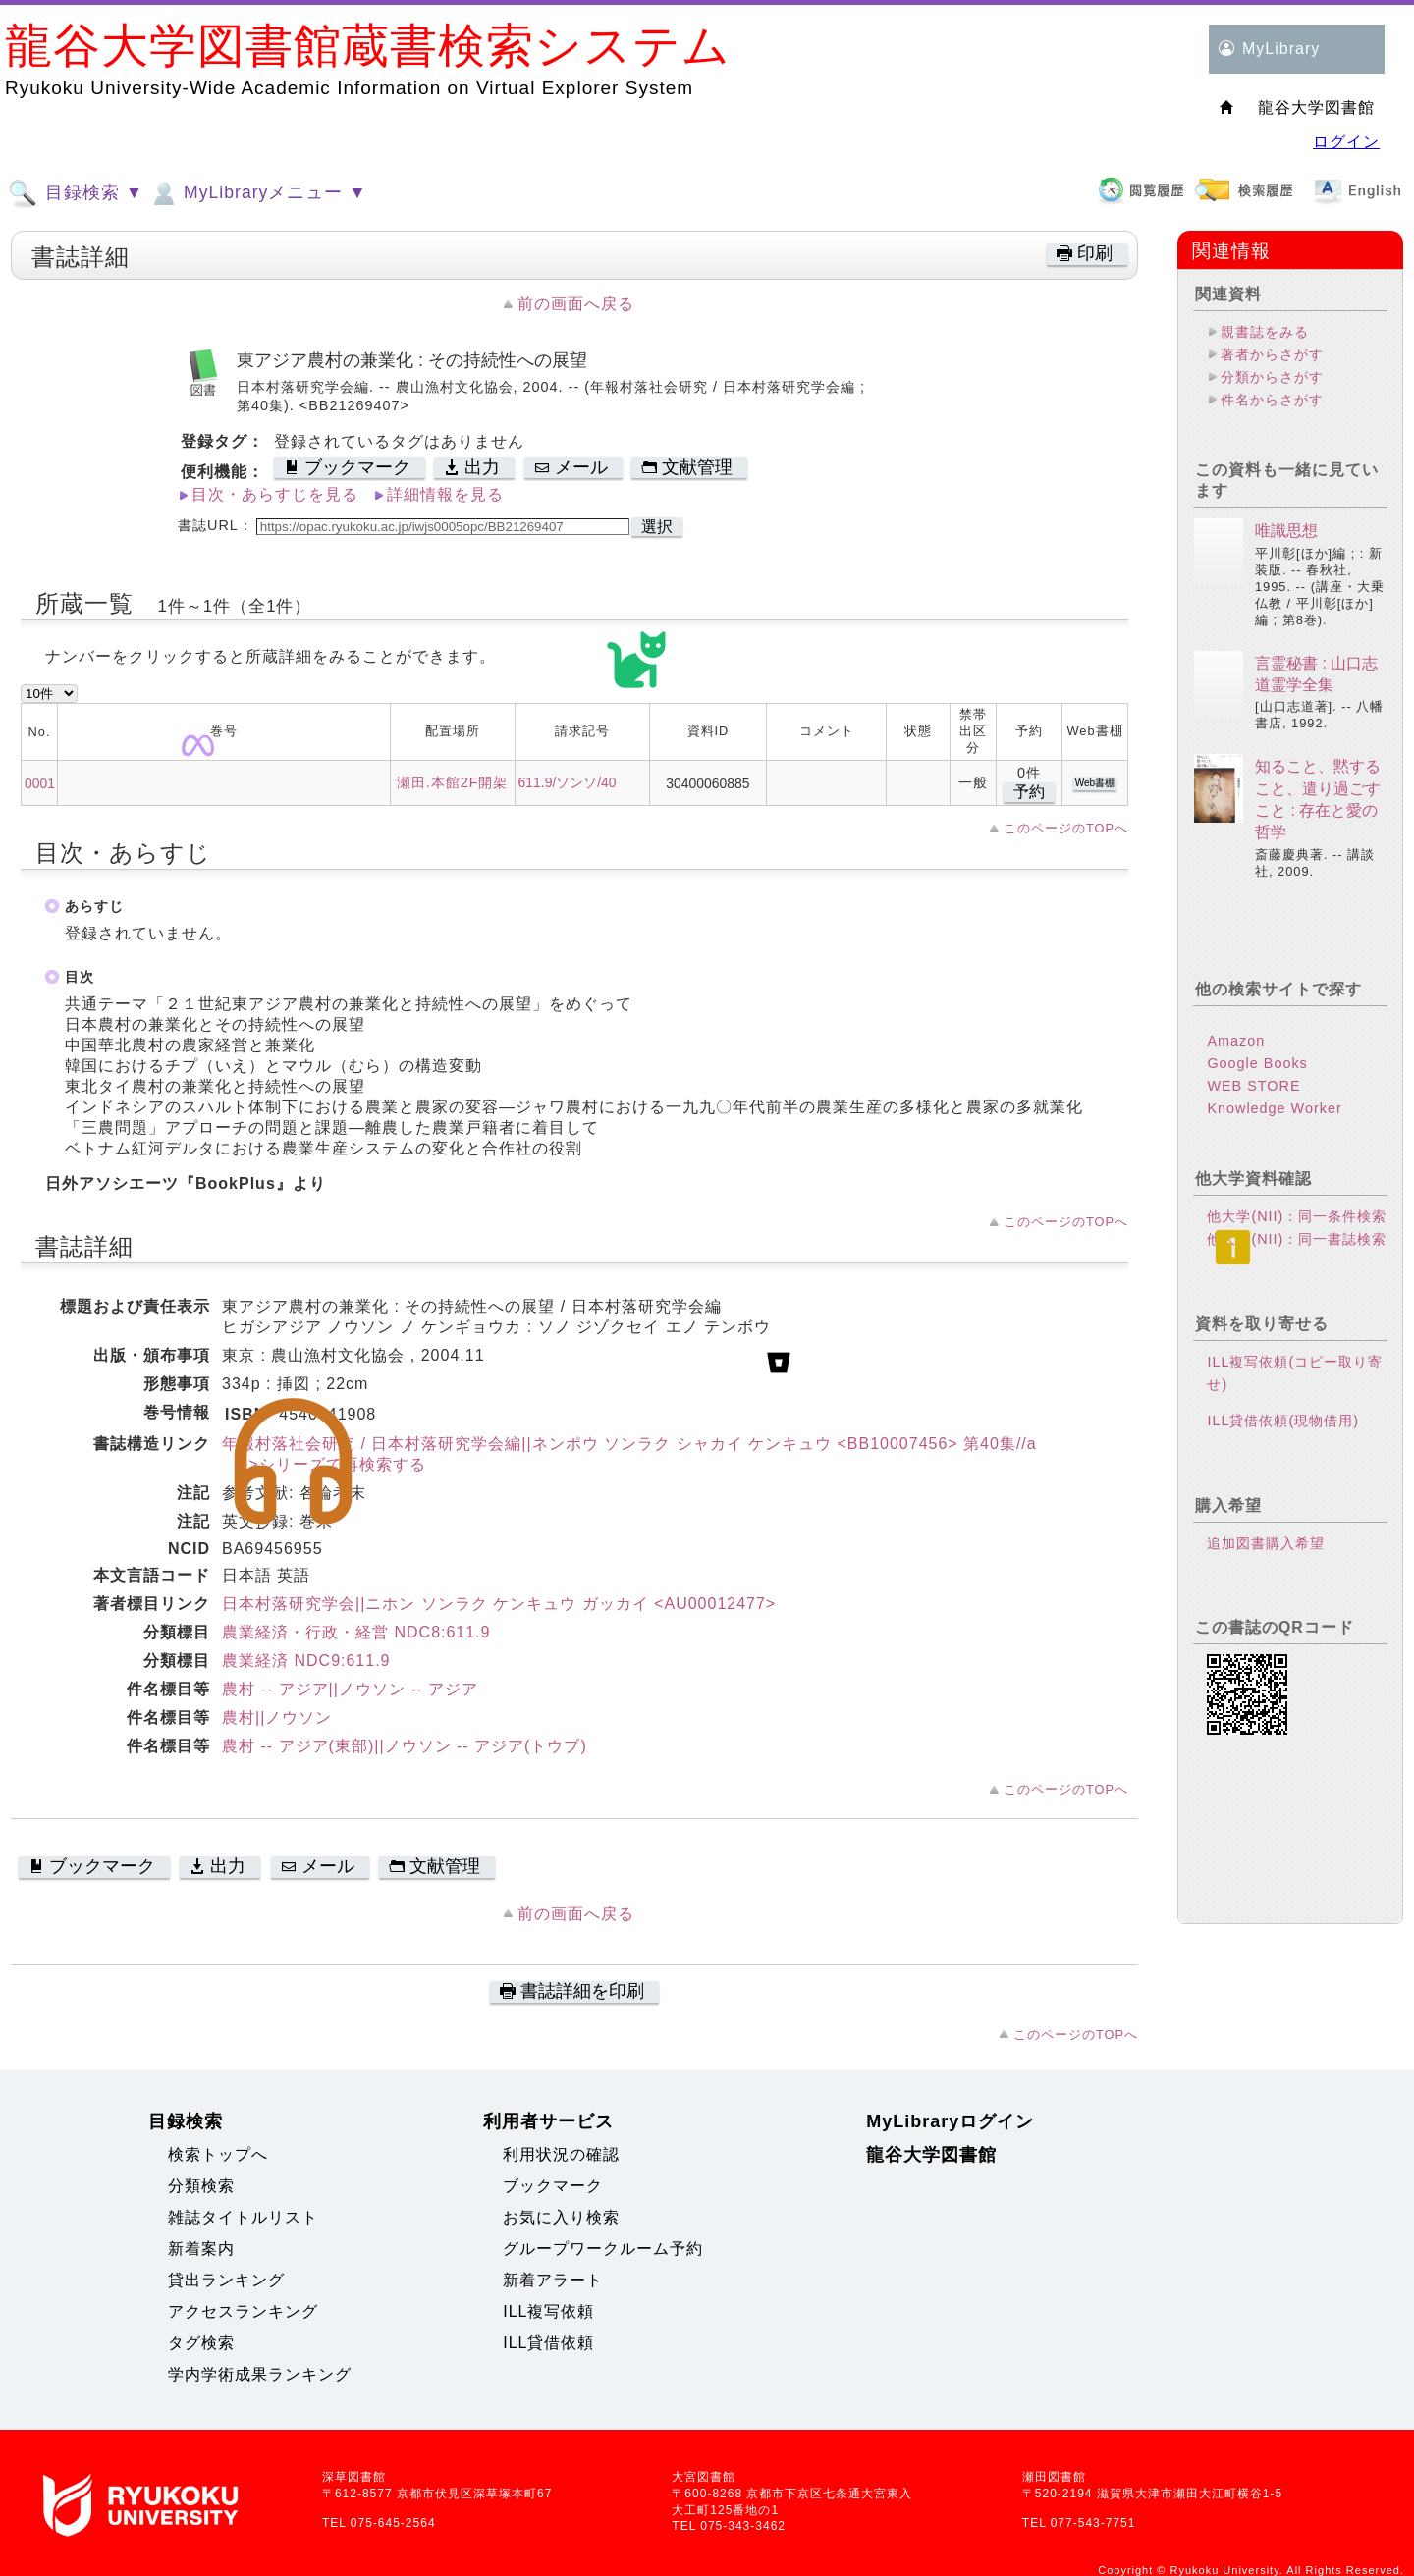 This screenshot has width=1414, height=2576. Describe the element at coordinates (293, 1465) in the screenshot. I see `listen to audio or music` at that location.